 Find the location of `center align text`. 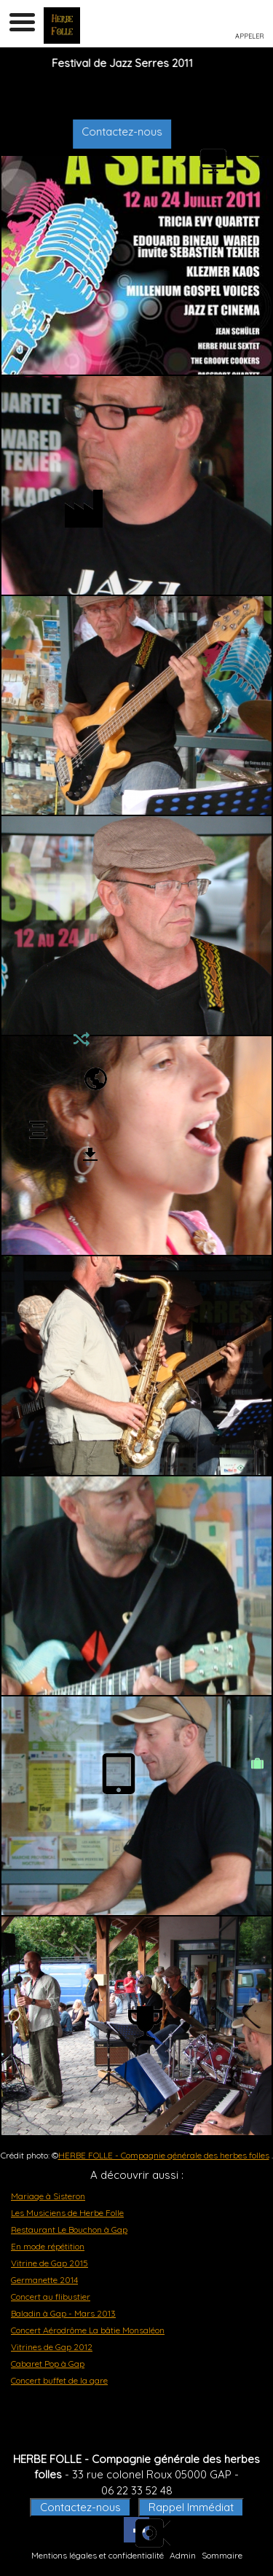

center align text is located at coordinates (38, 1130).